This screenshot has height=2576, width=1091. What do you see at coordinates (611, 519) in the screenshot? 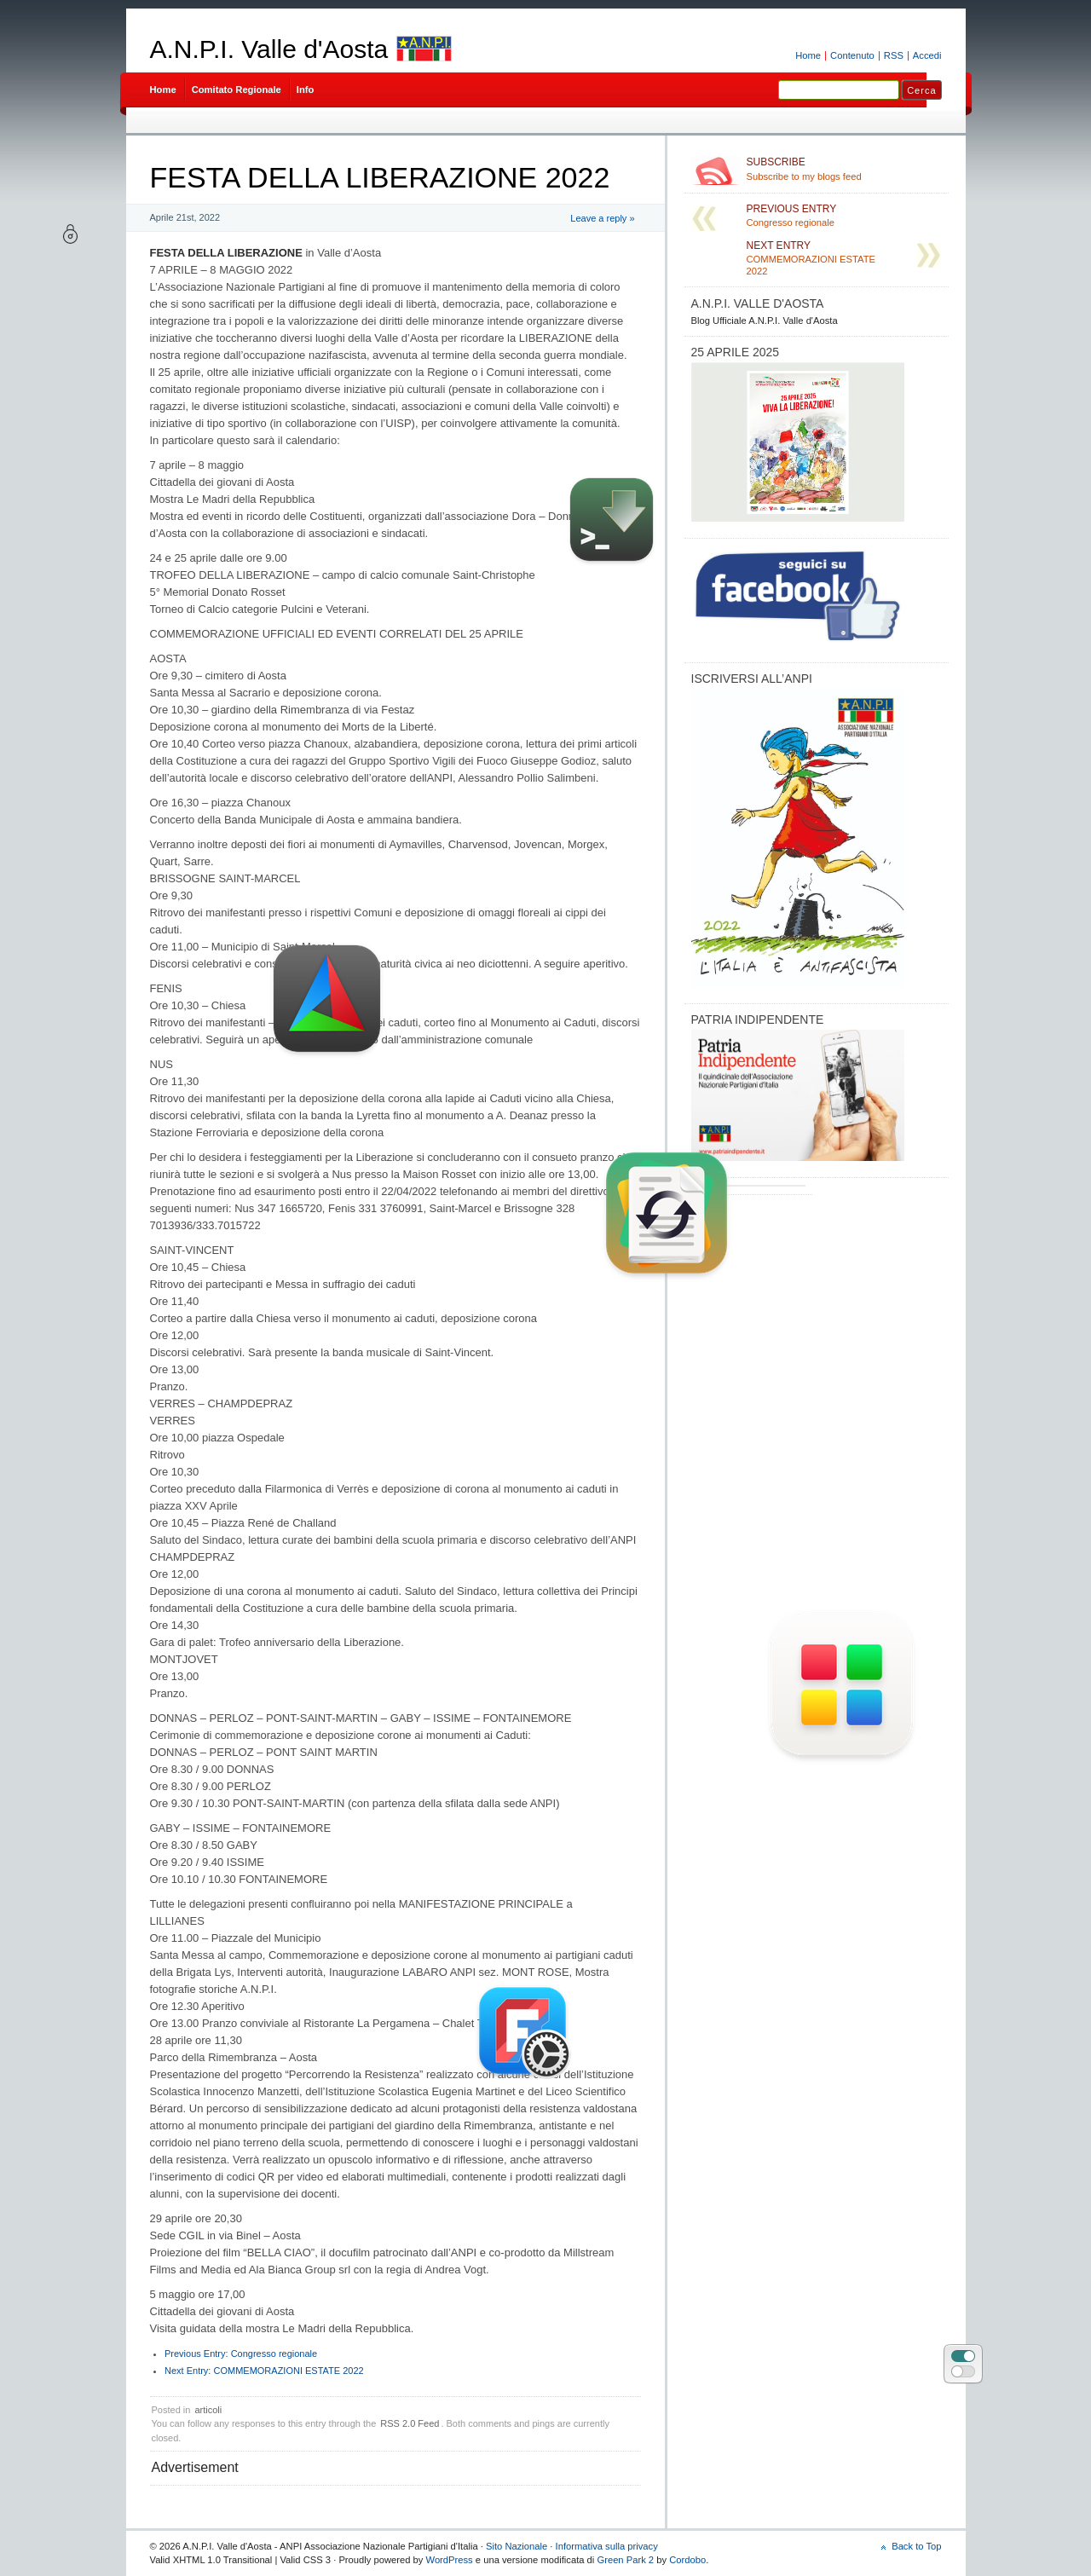
I see `open guake drop-down terminal` at bounding box center [611, 519].